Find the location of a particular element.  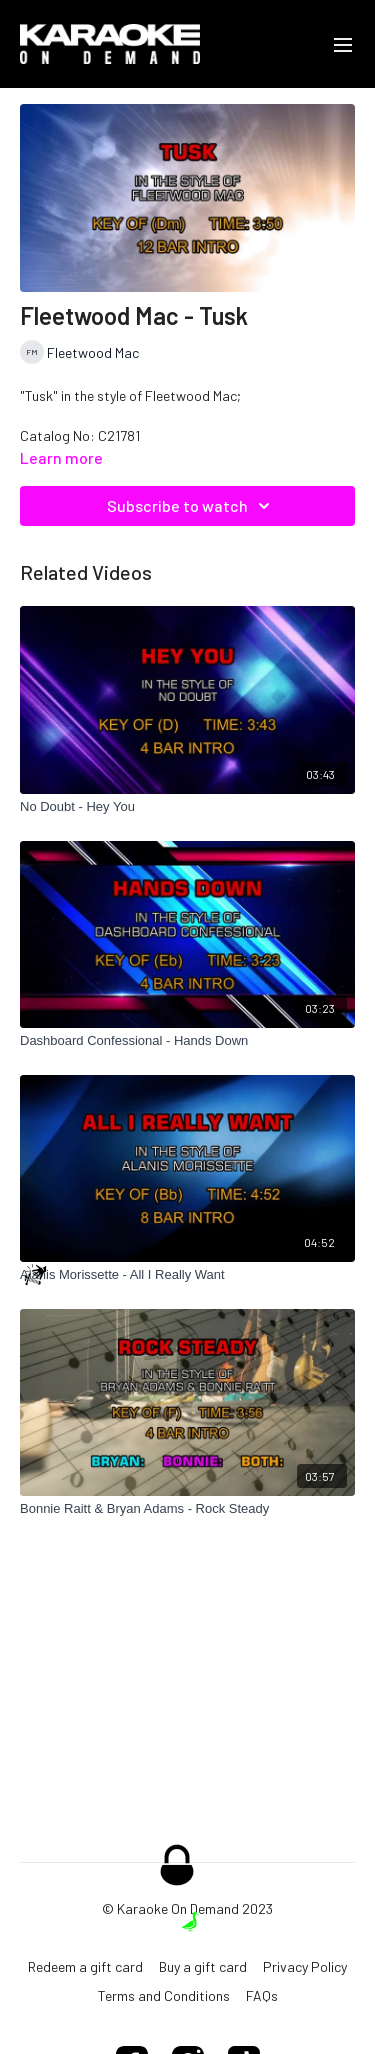

indicates a locked or secured item is located at coordinates (177, 1865).